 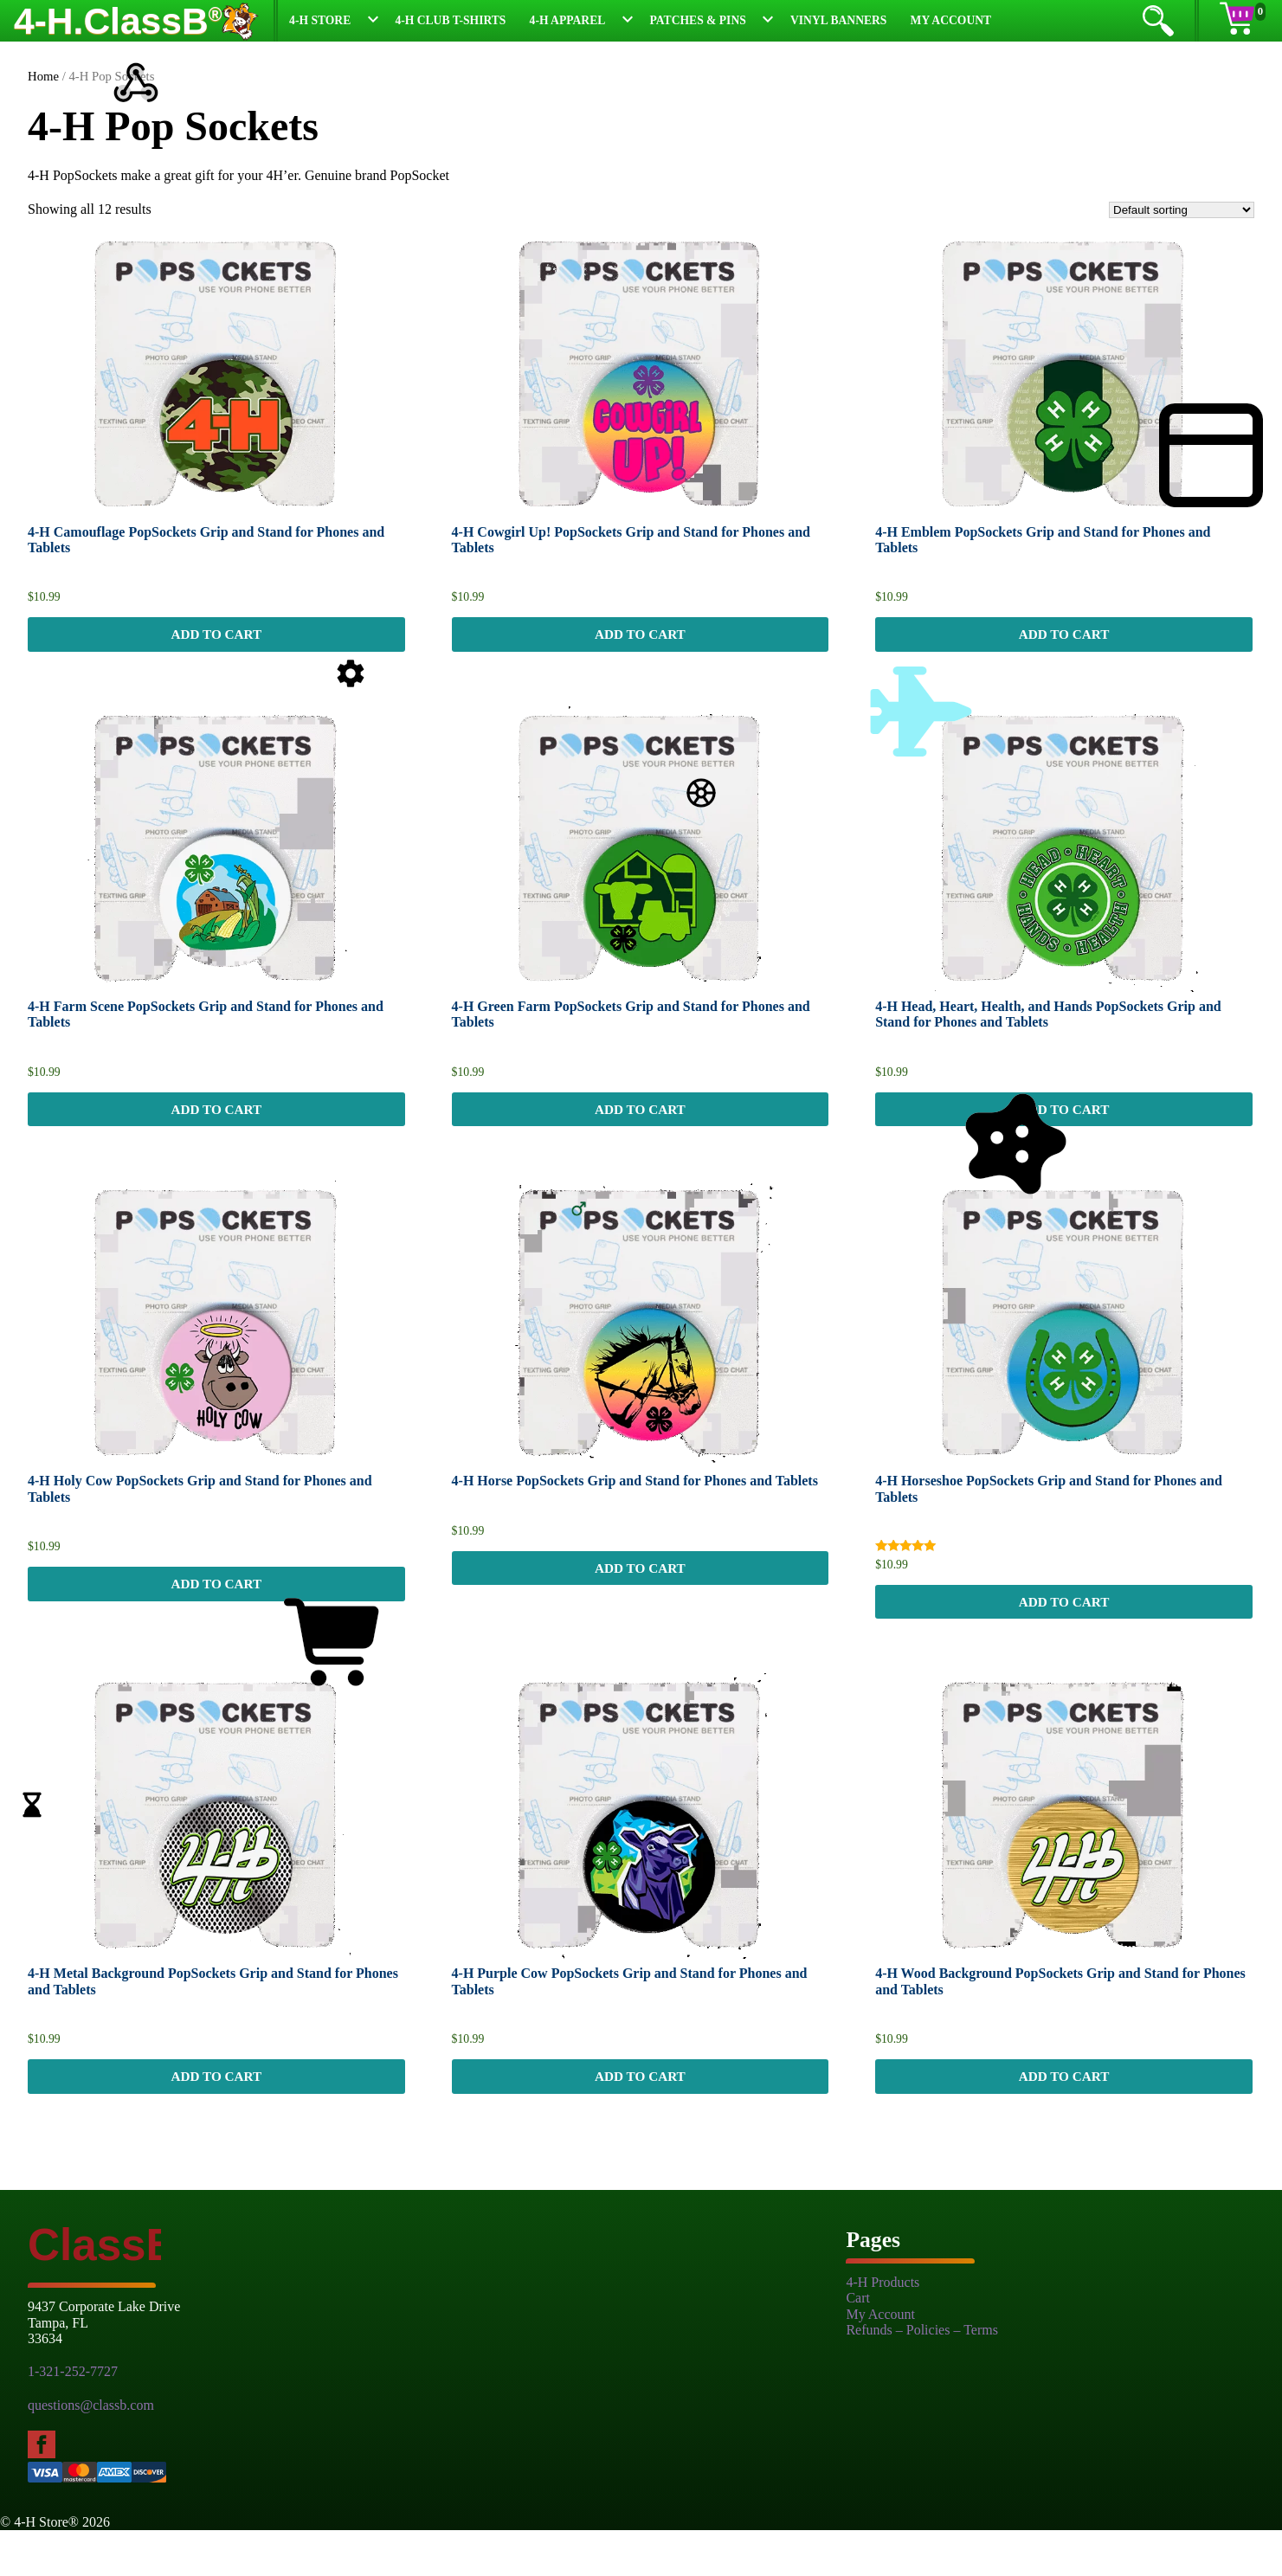 What do you see at coordinates (136, 85) in the screenshot?
I see `configure webhook integrations` at bounding box center [136, 85].